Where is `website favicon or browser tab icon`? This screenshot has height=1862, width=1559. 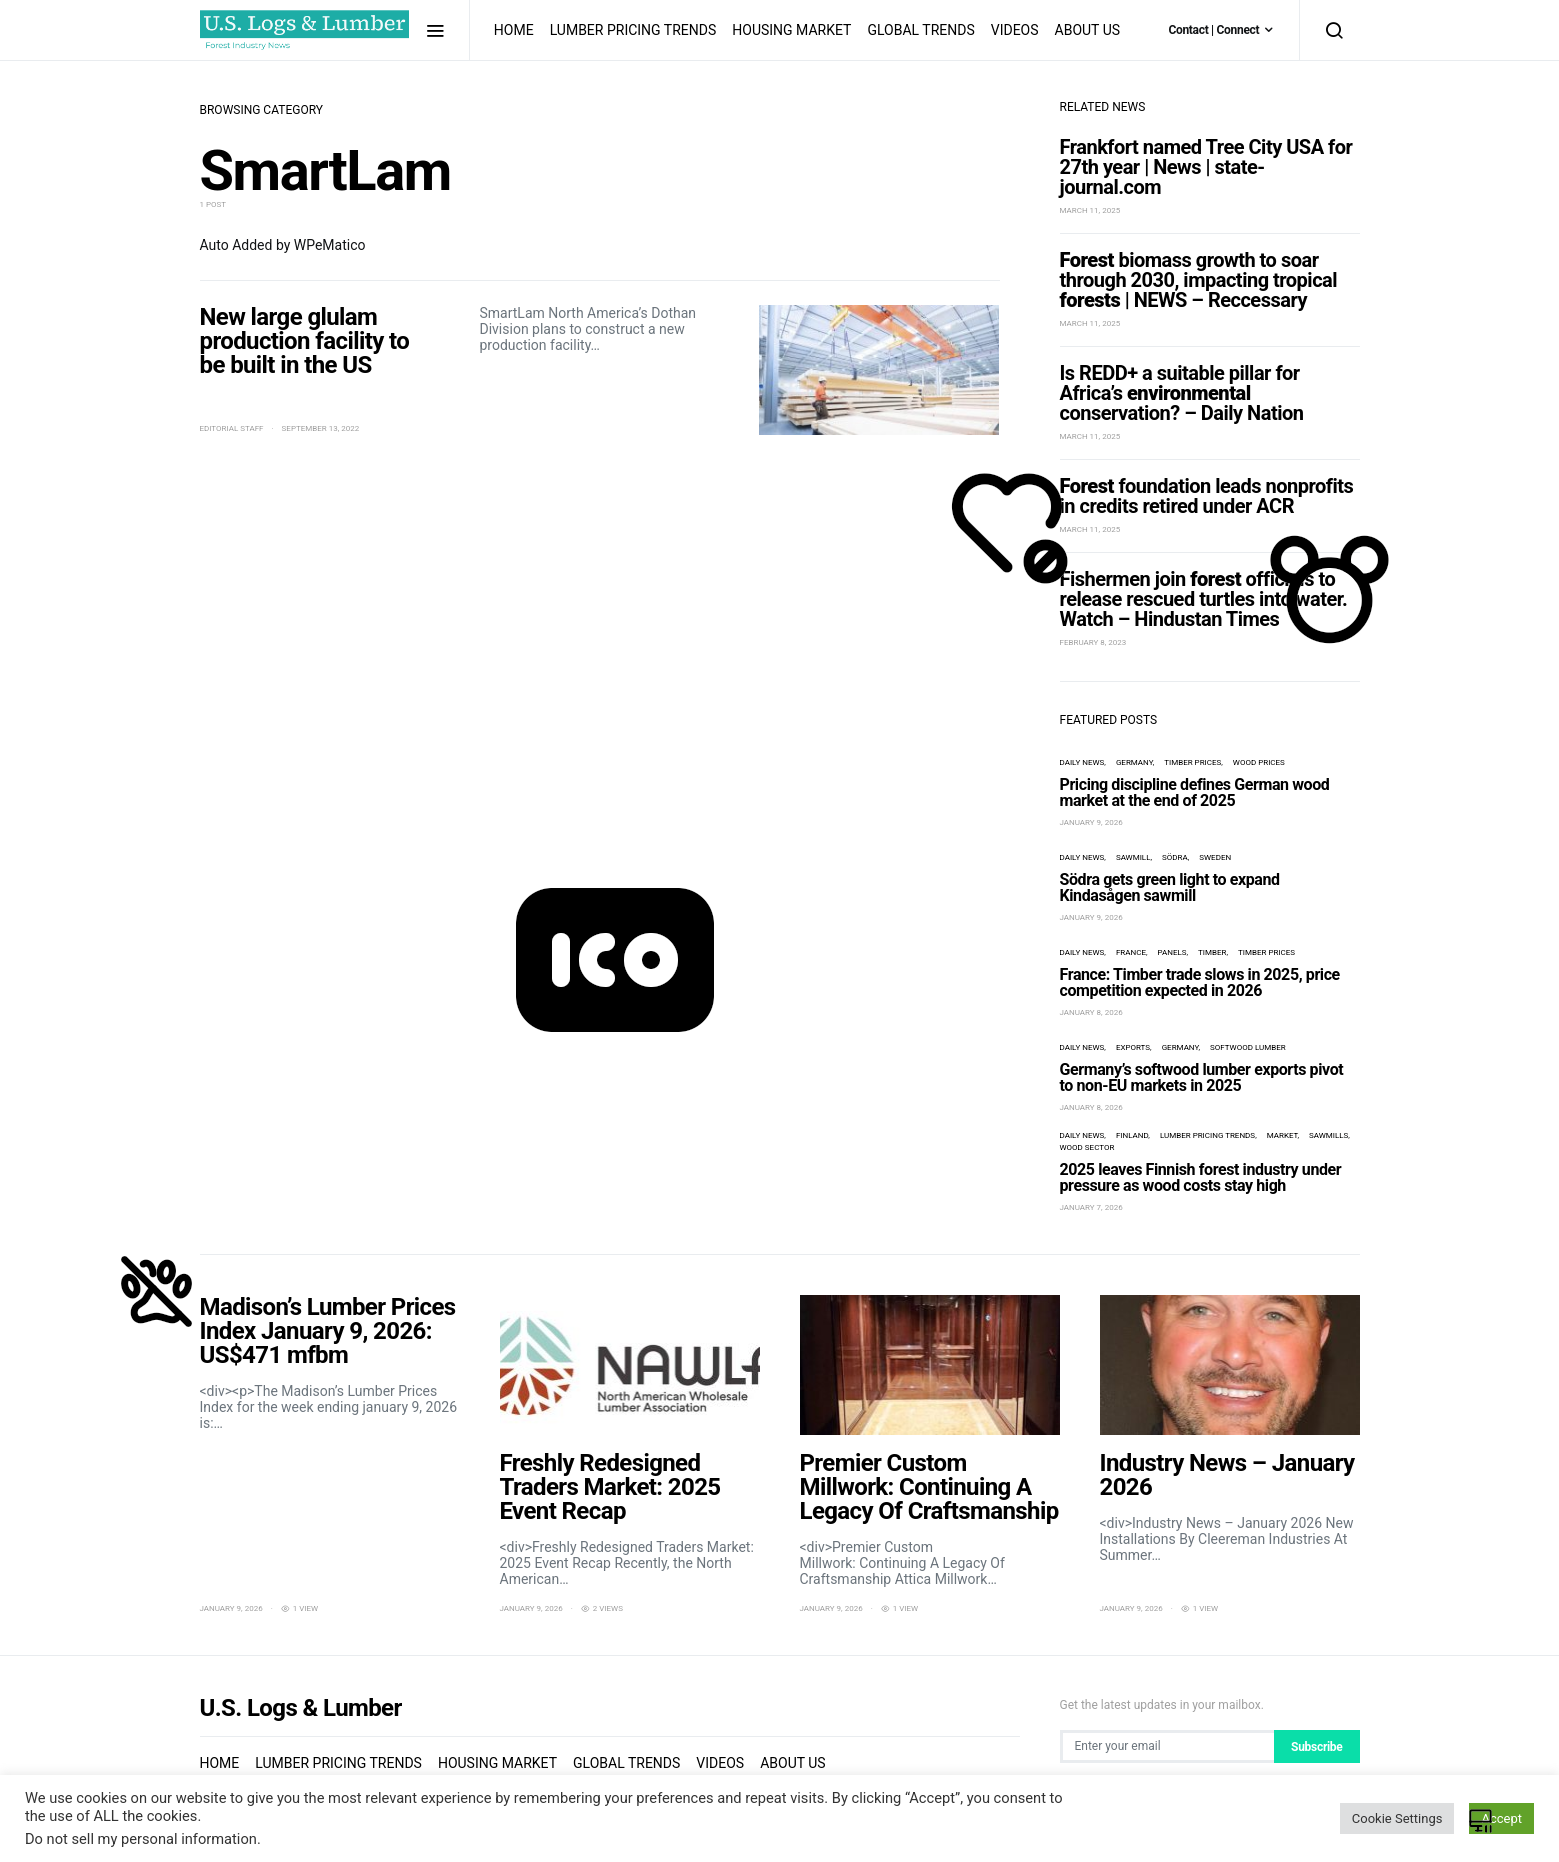
website favicon or browser tab icon is located at coordinates (615, 960).